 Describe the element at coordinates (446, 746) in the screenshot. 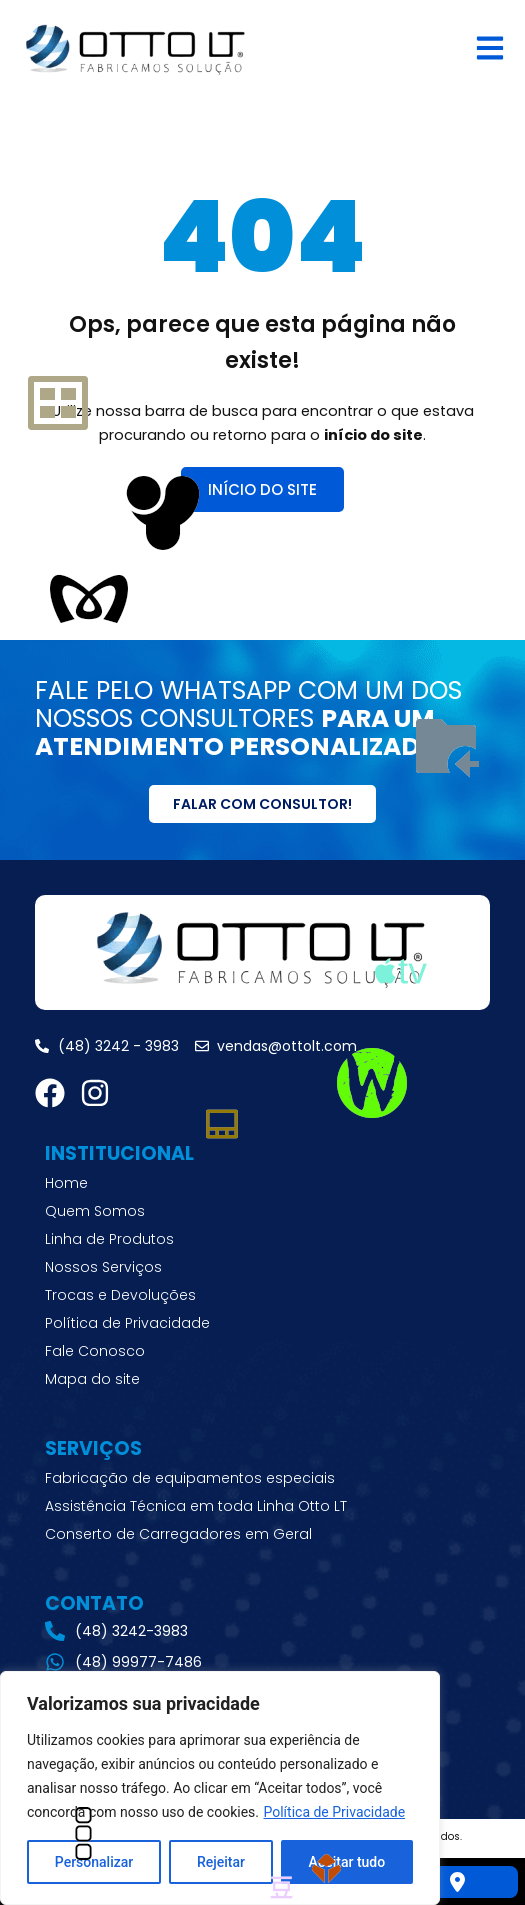

I see `view received files or downloads` at that location.